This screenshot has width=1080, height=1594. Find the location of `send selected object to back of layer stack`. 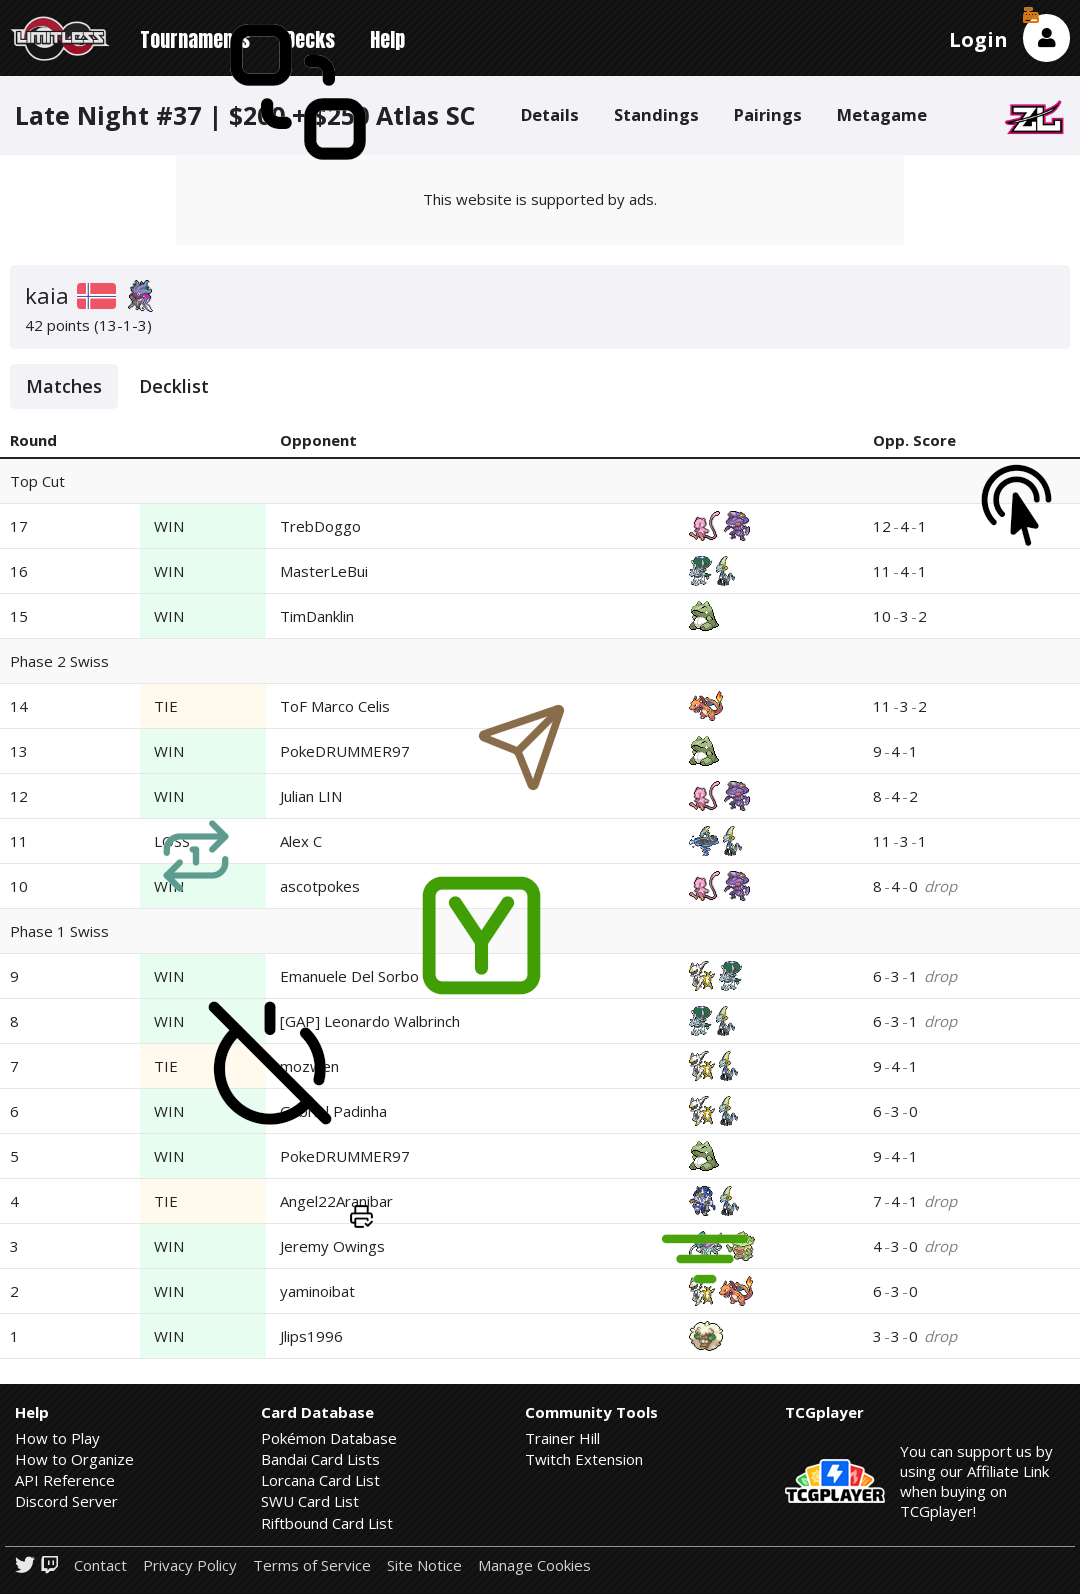

send selected object to back of layer stack is located at coordinates (298, 92).